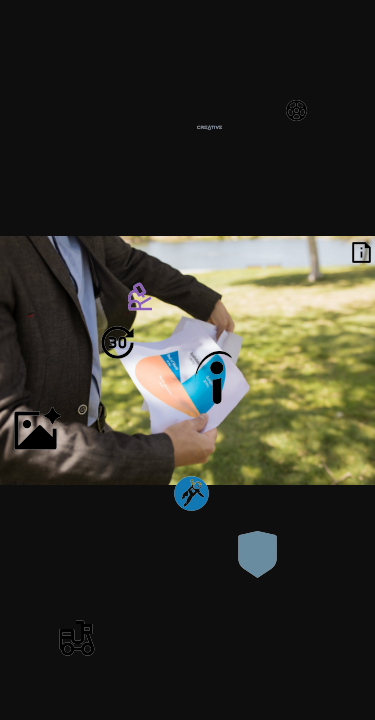 This screenshot has width=375, height=720. Describe the element at coordinates (361, 252) in the screenshot. I see `view file details or properties` at that location.